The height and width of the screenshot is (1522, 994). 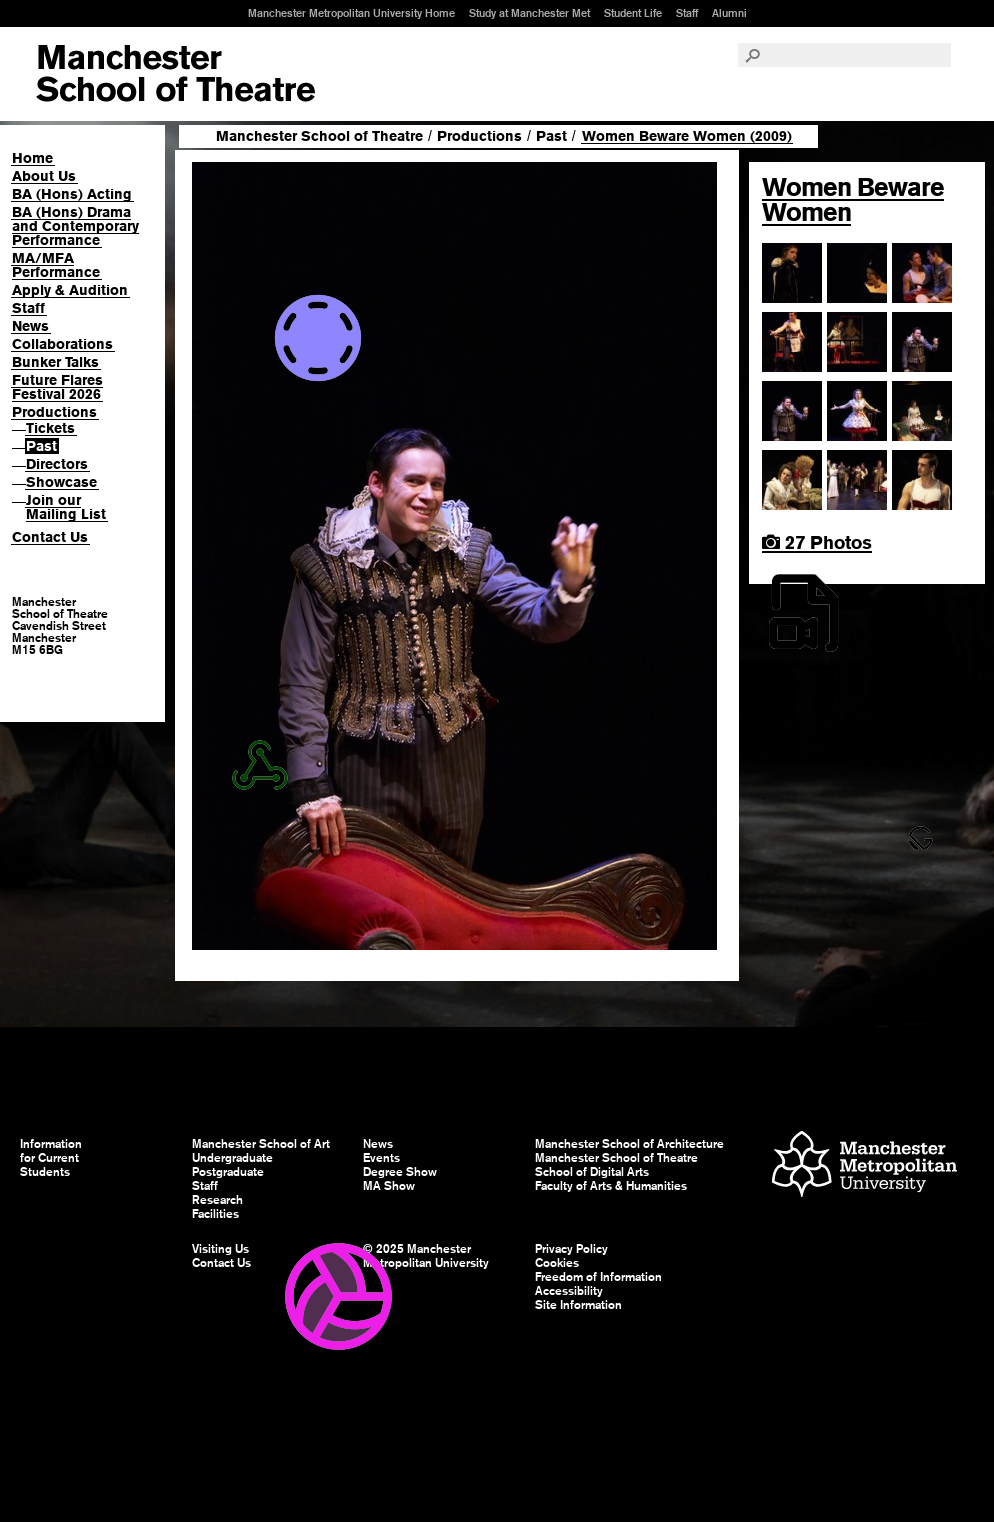 What do you see at coordinates (805, 613) in the screenshot?
I see `open a video file` at bounding box center [805, 613].